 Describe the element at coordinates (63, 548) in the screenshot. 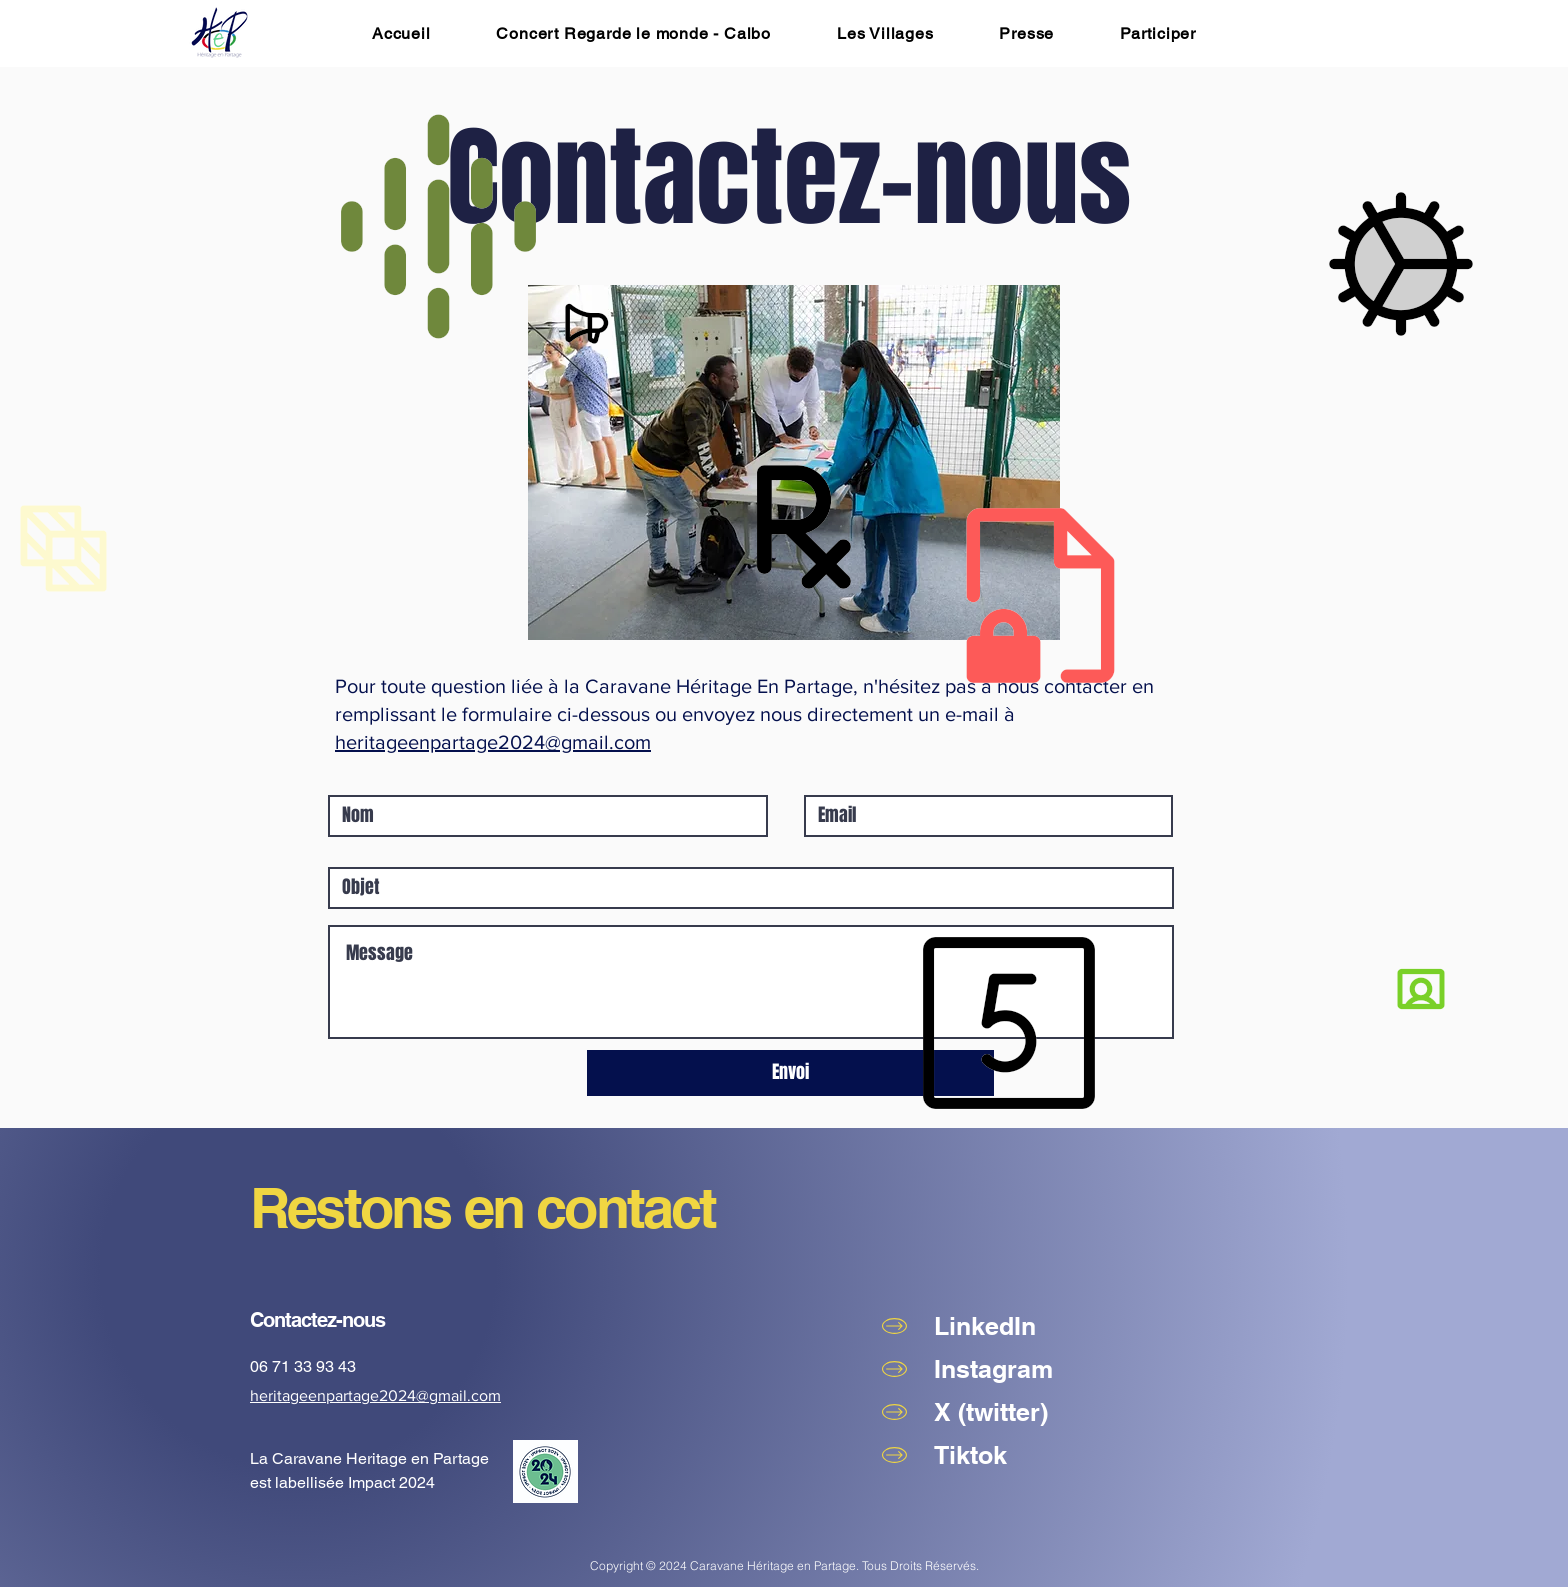

I see `exclude overlapping areas from selection` at that location.